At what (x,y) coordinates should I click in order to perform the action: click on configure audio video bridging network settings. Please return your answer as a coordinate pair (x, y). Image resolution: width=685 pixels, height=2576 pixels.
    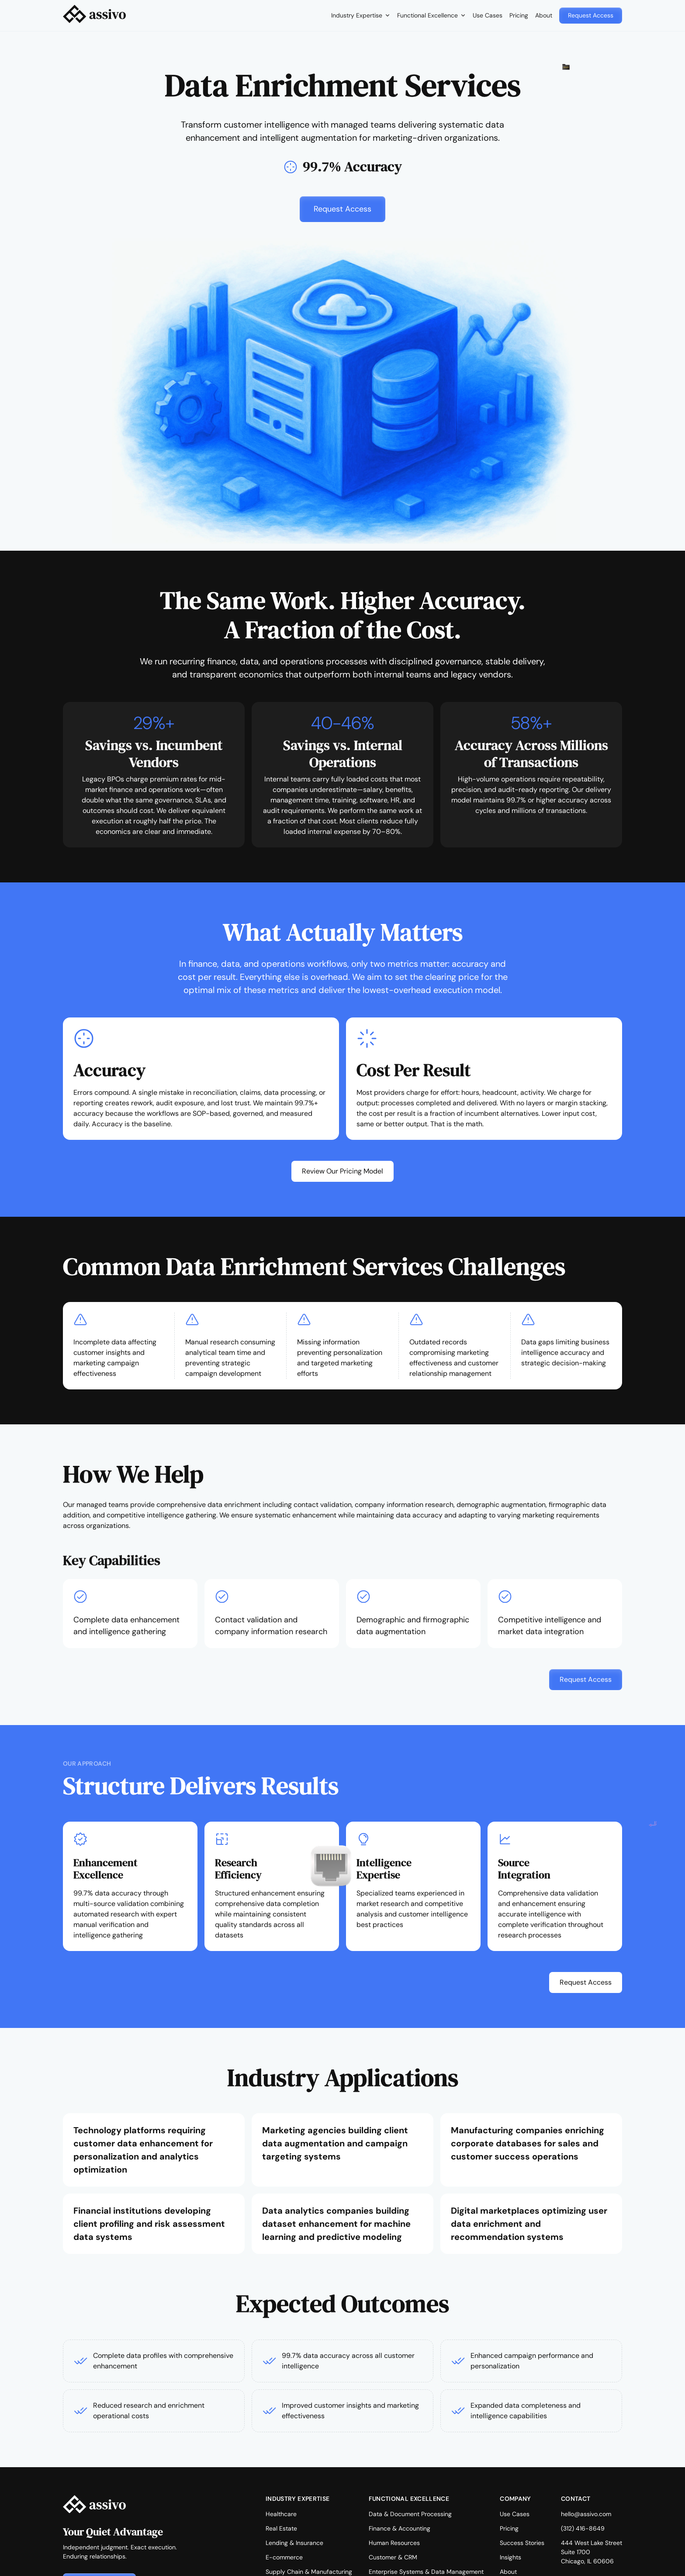
    Looking at the image, I should click on (331, 1865).